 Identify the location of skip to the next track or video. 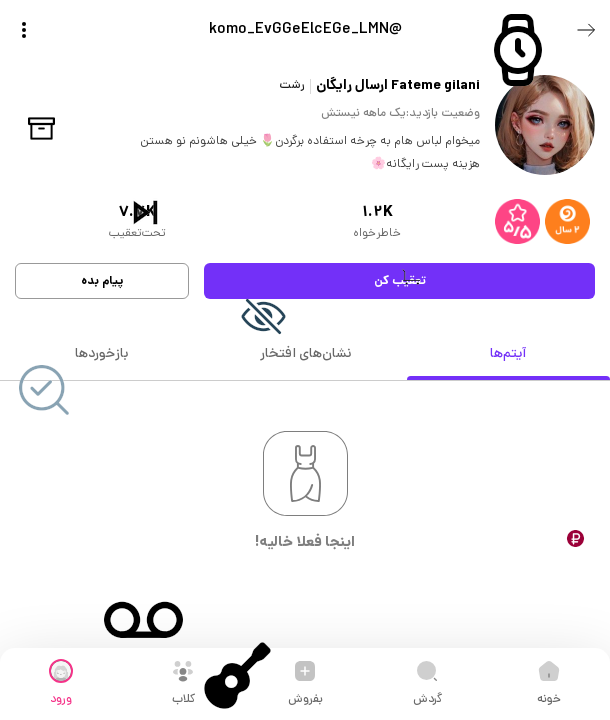
(145, 212).